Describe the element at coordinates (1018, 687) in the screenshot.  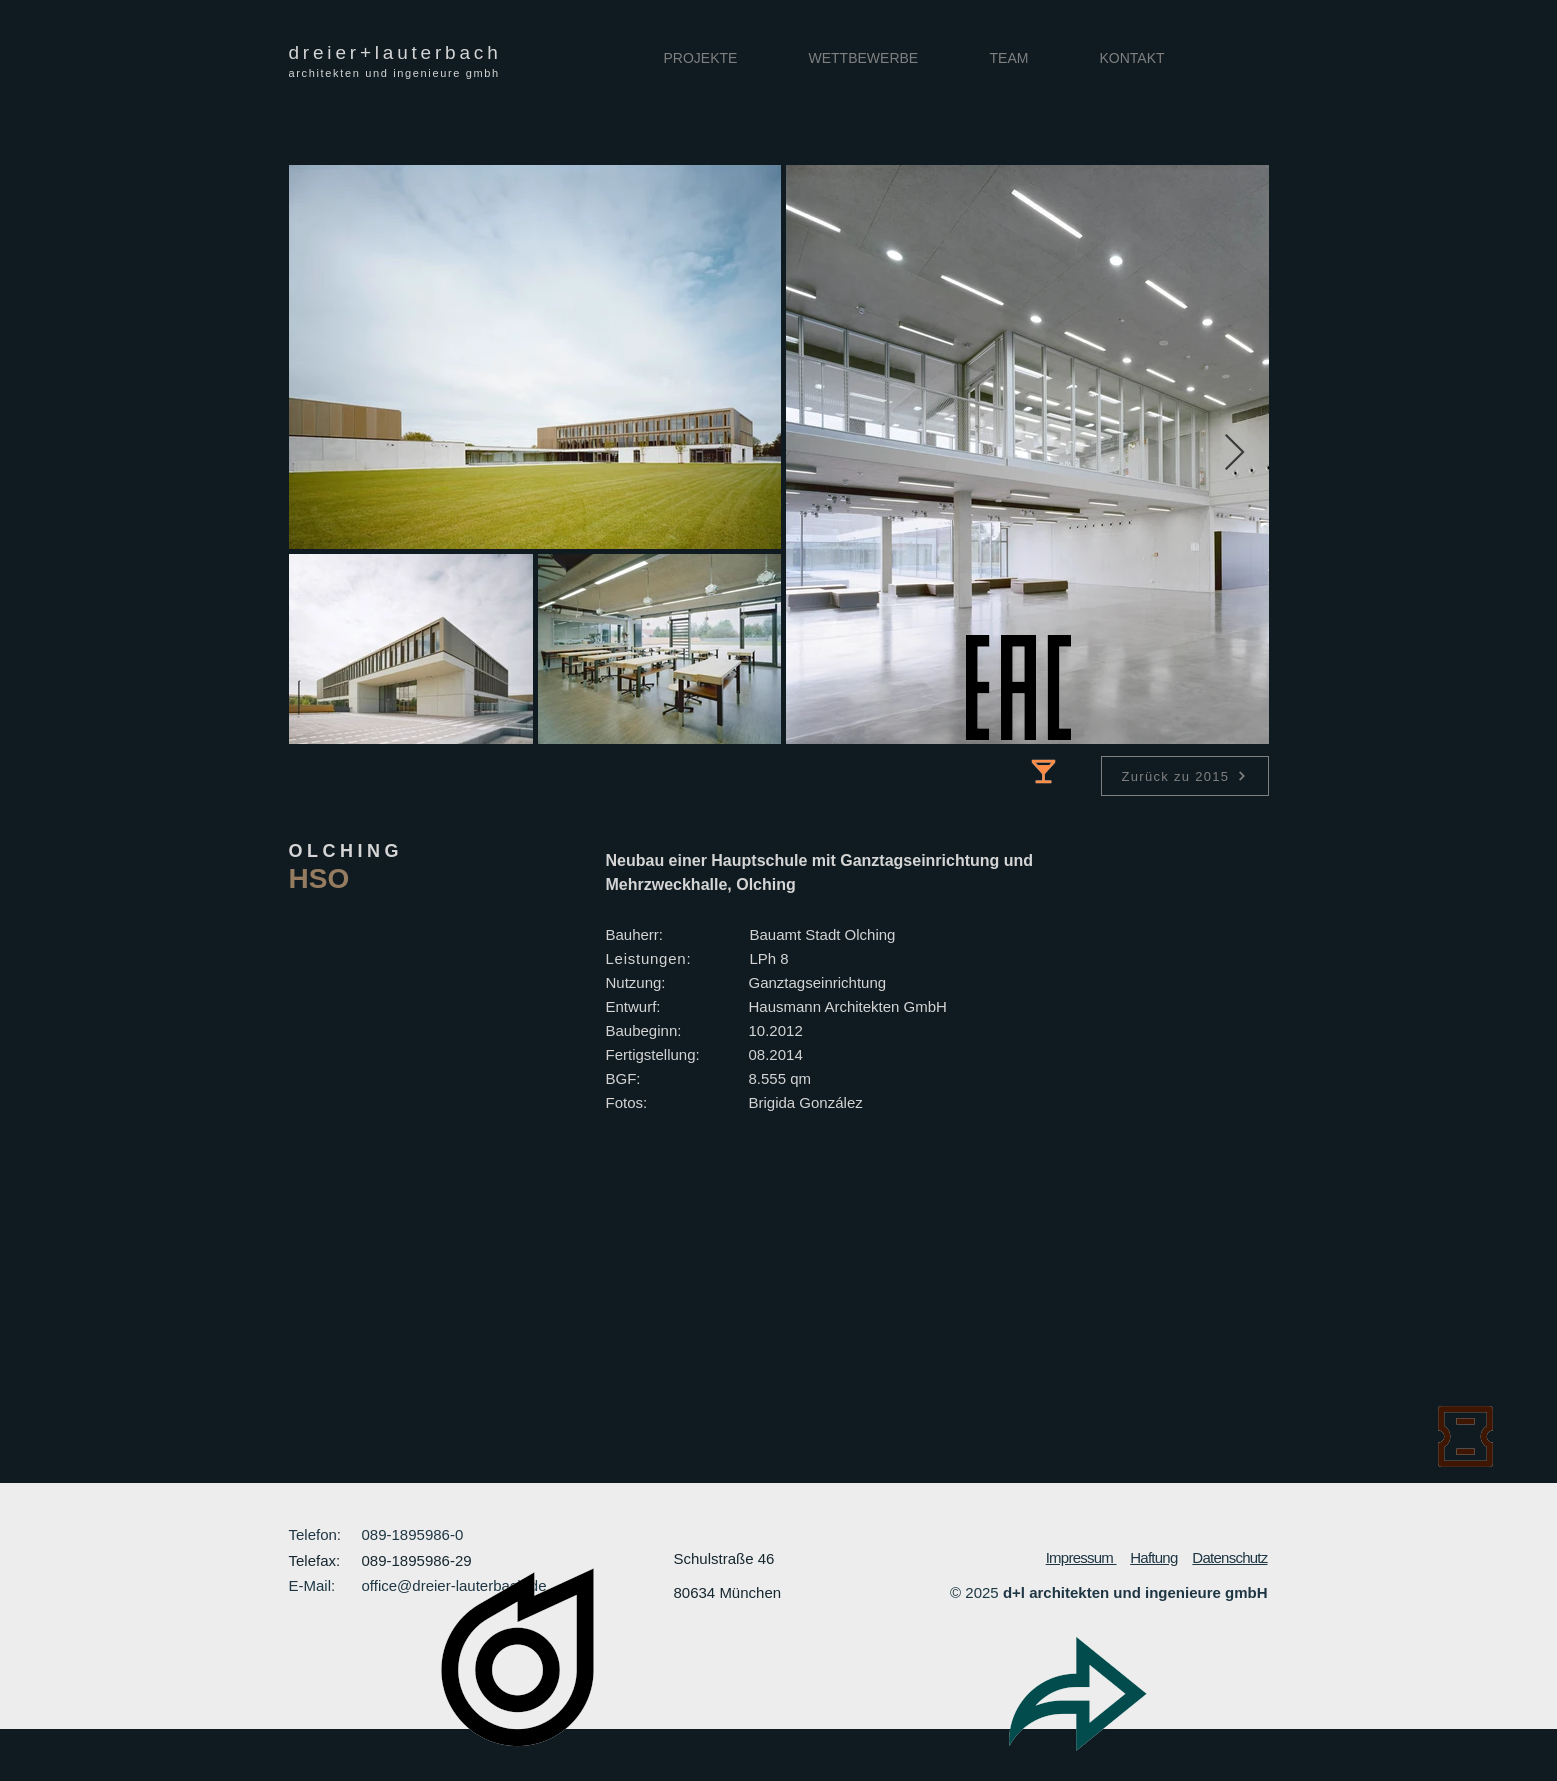
I see `EAC (Eurasian Conformity) certification mark` at that location.